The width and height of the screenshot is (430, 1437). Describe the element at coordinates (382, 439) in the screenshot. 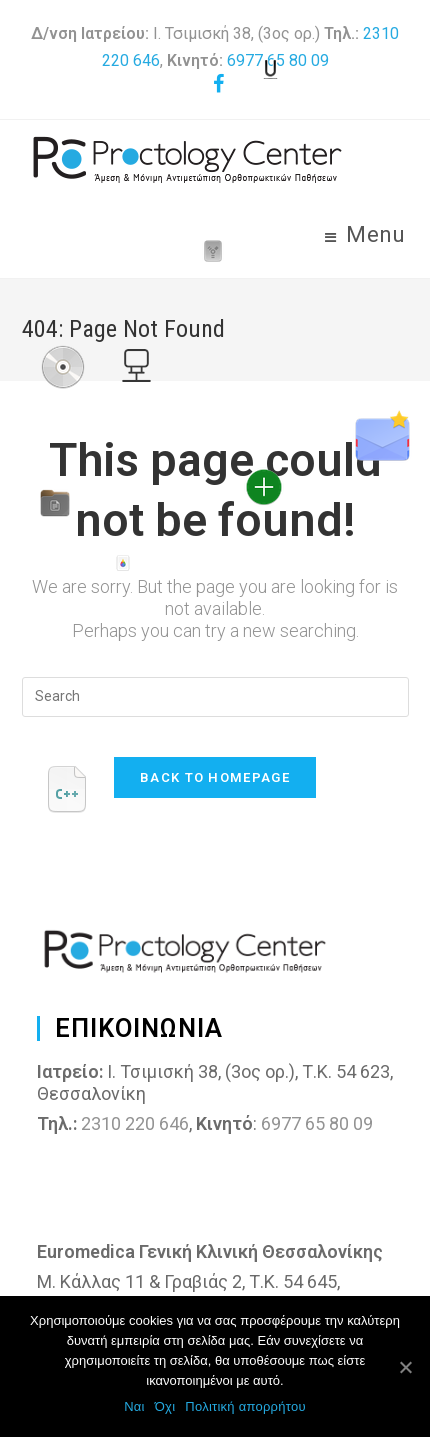

I see `mark email as unread` at that location.